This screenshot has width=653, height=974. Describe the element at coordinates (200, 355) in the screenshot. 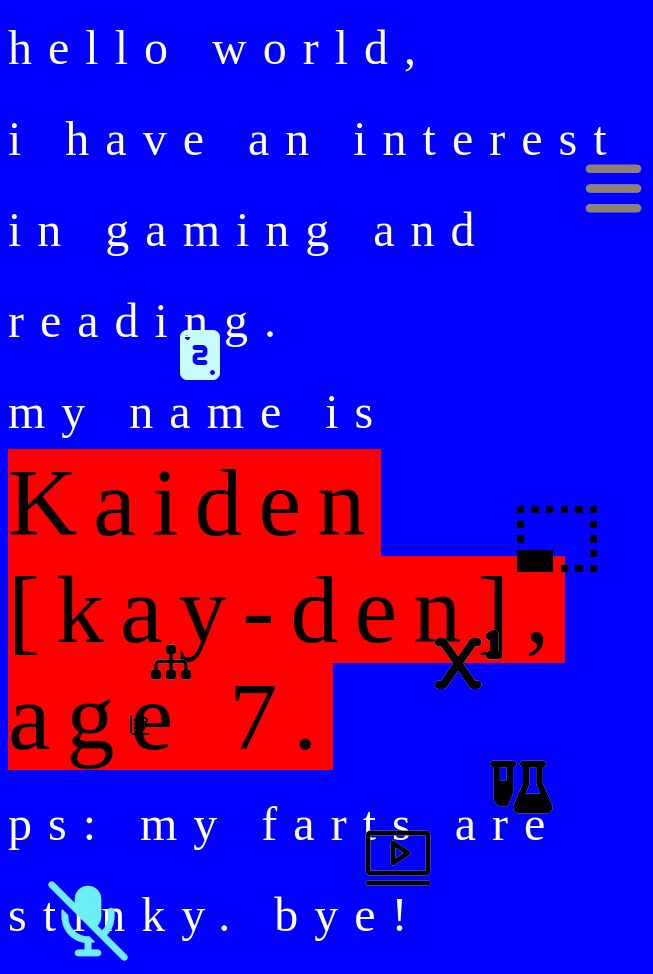

I see `a playing card showing the number 2` at that location.